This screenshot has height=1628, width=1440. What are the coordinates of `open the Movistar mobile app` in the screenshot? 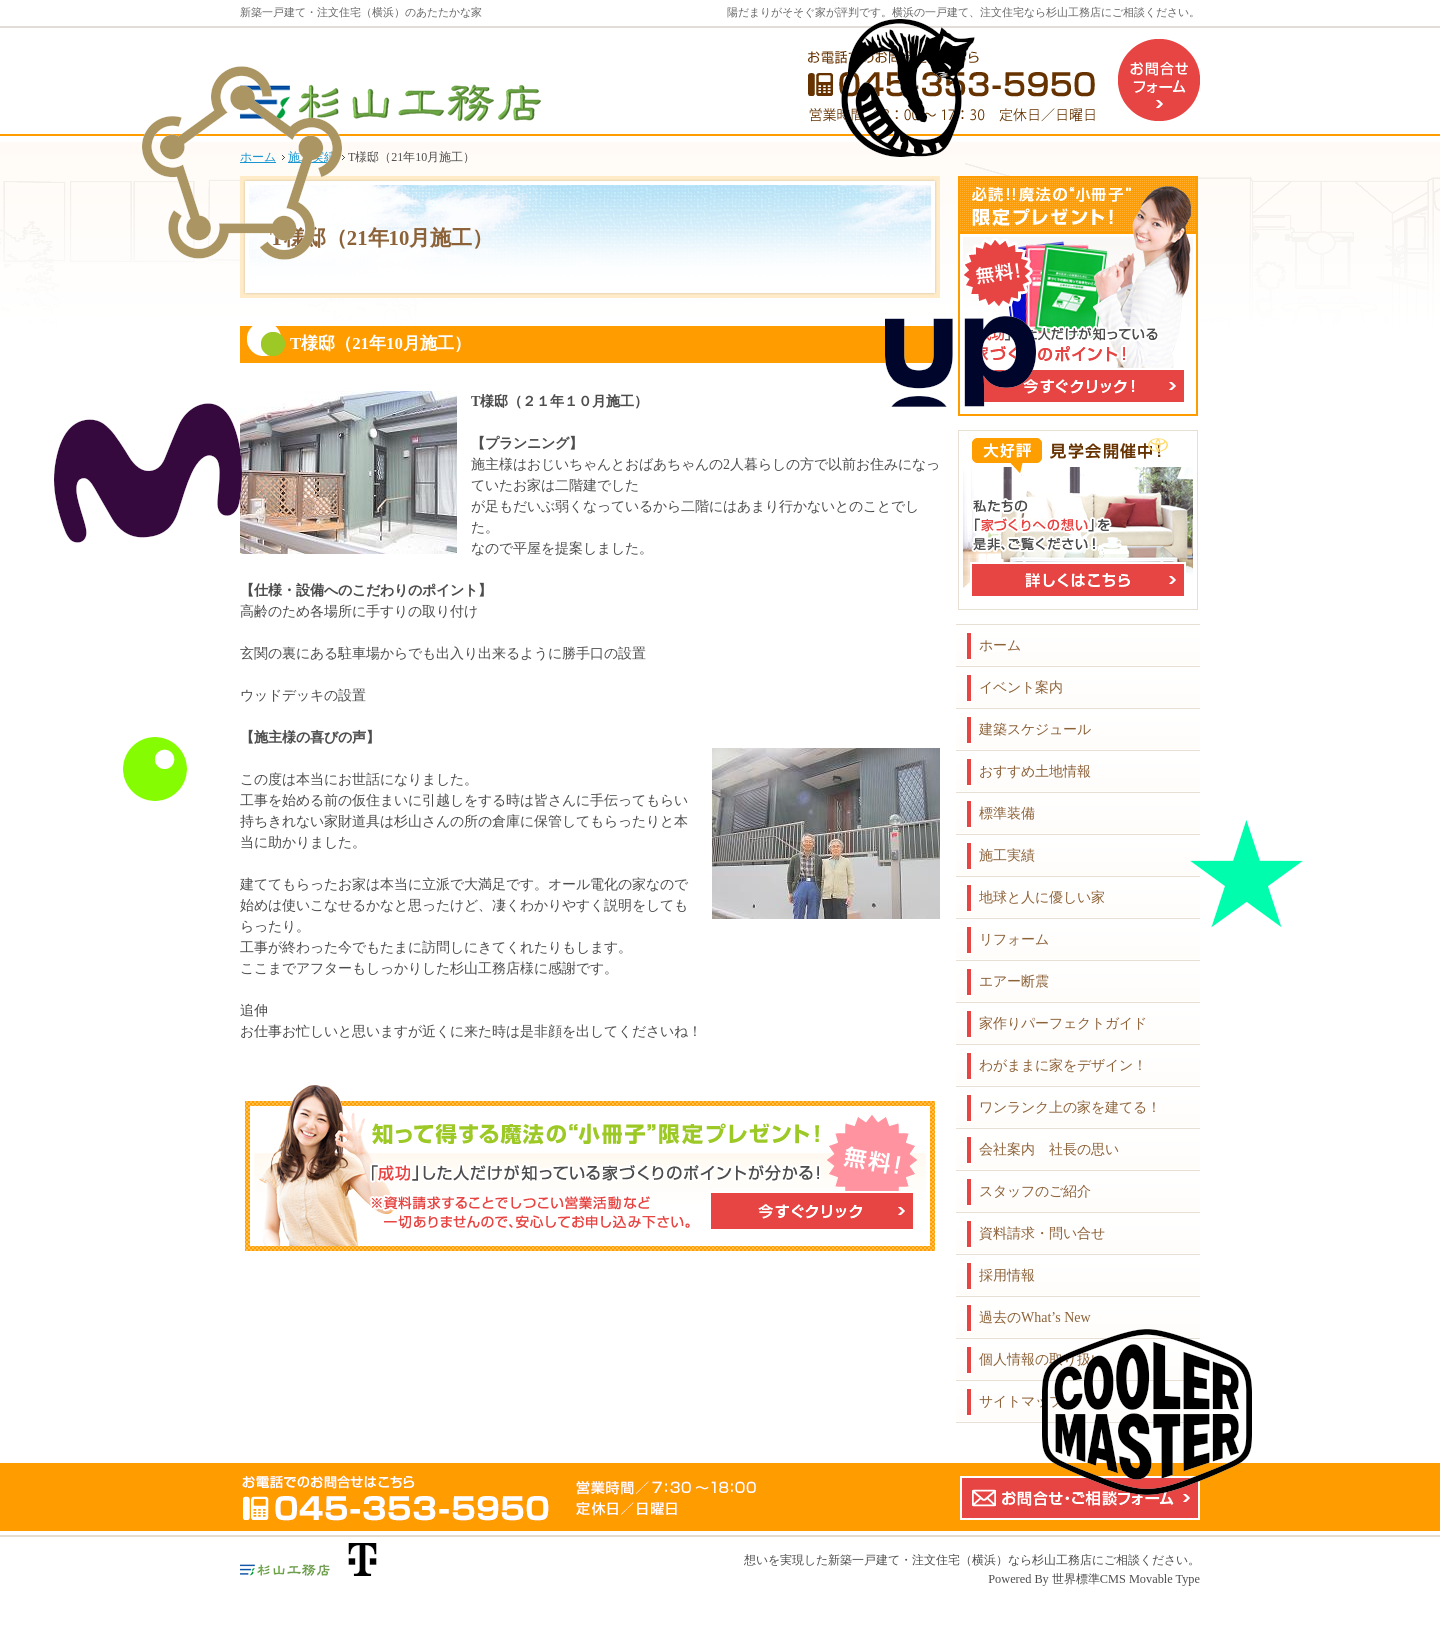 It's located at (148, 473).